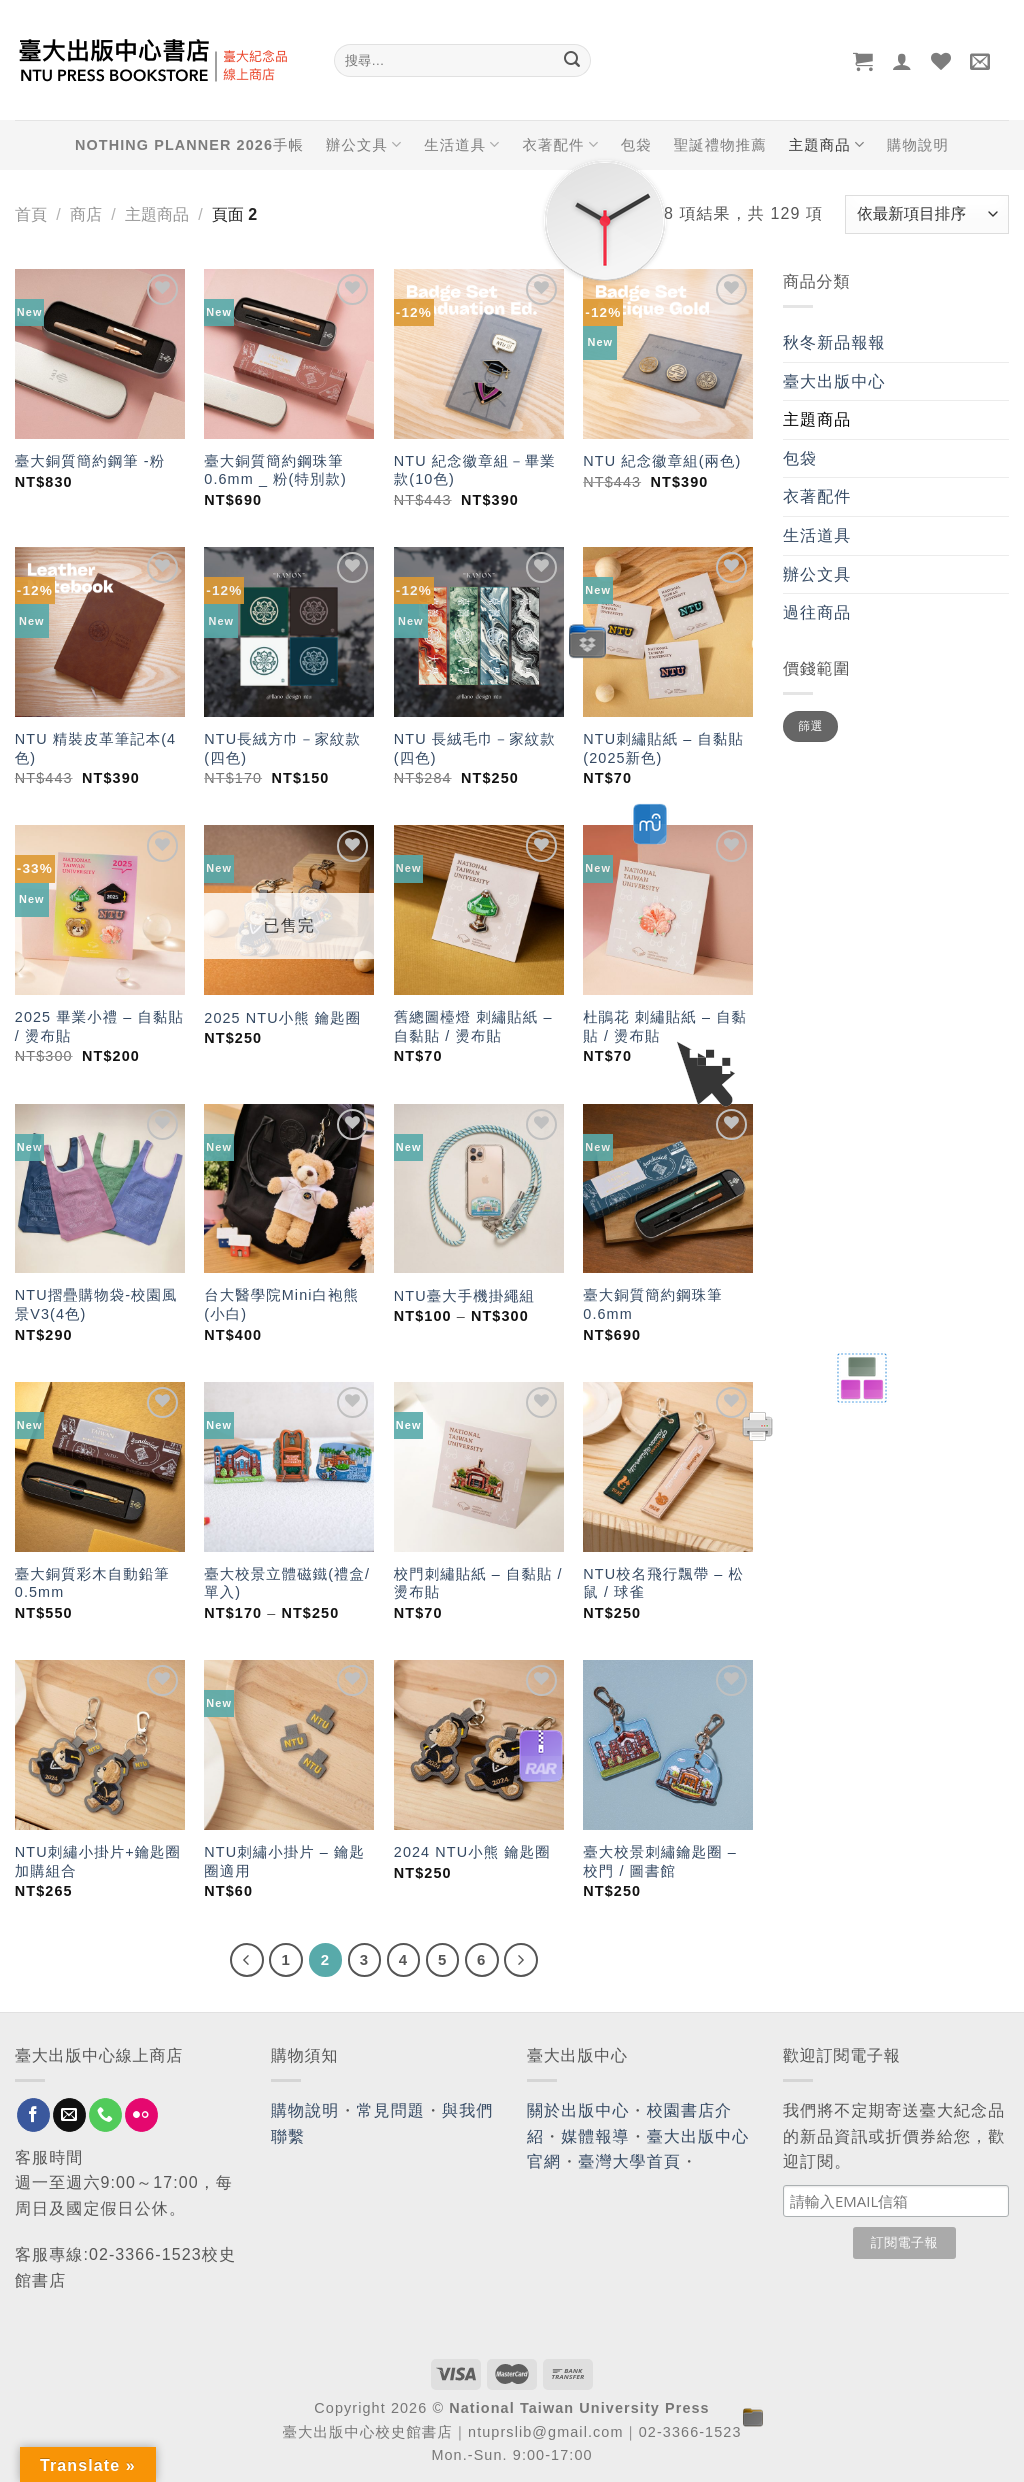 Image resolution: width=1024 pixels, height=2482 pixels. What do you see at coordinates (757, 1426) in the screenshot?
I see `print the current document` at bounding box center [757, 1426].